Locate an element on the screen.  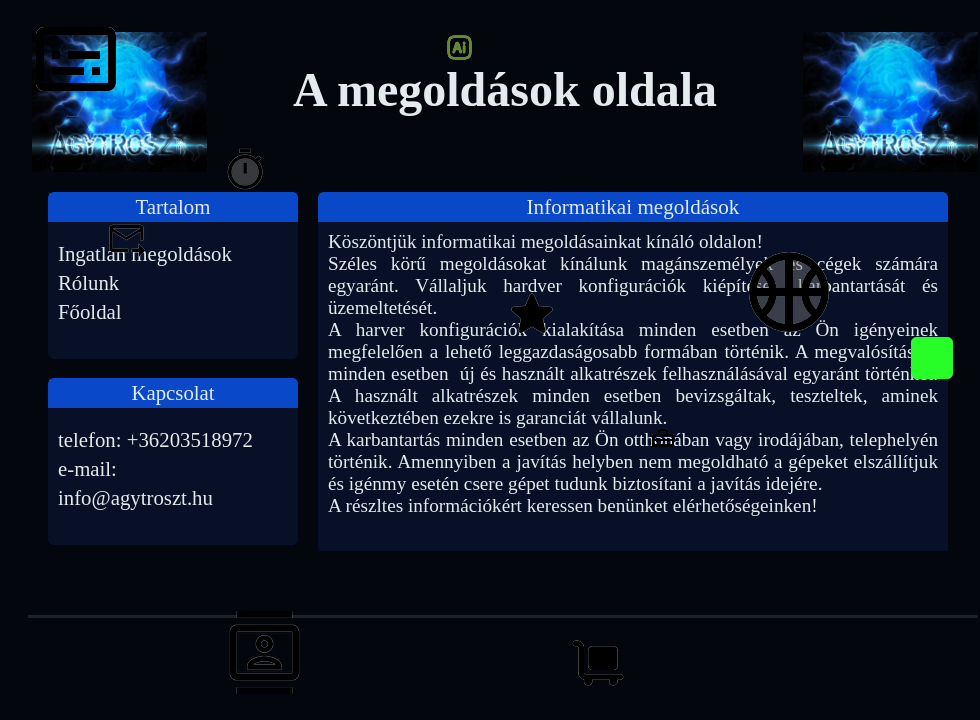
view items ready for shipping is located at coordinates (598, 663).